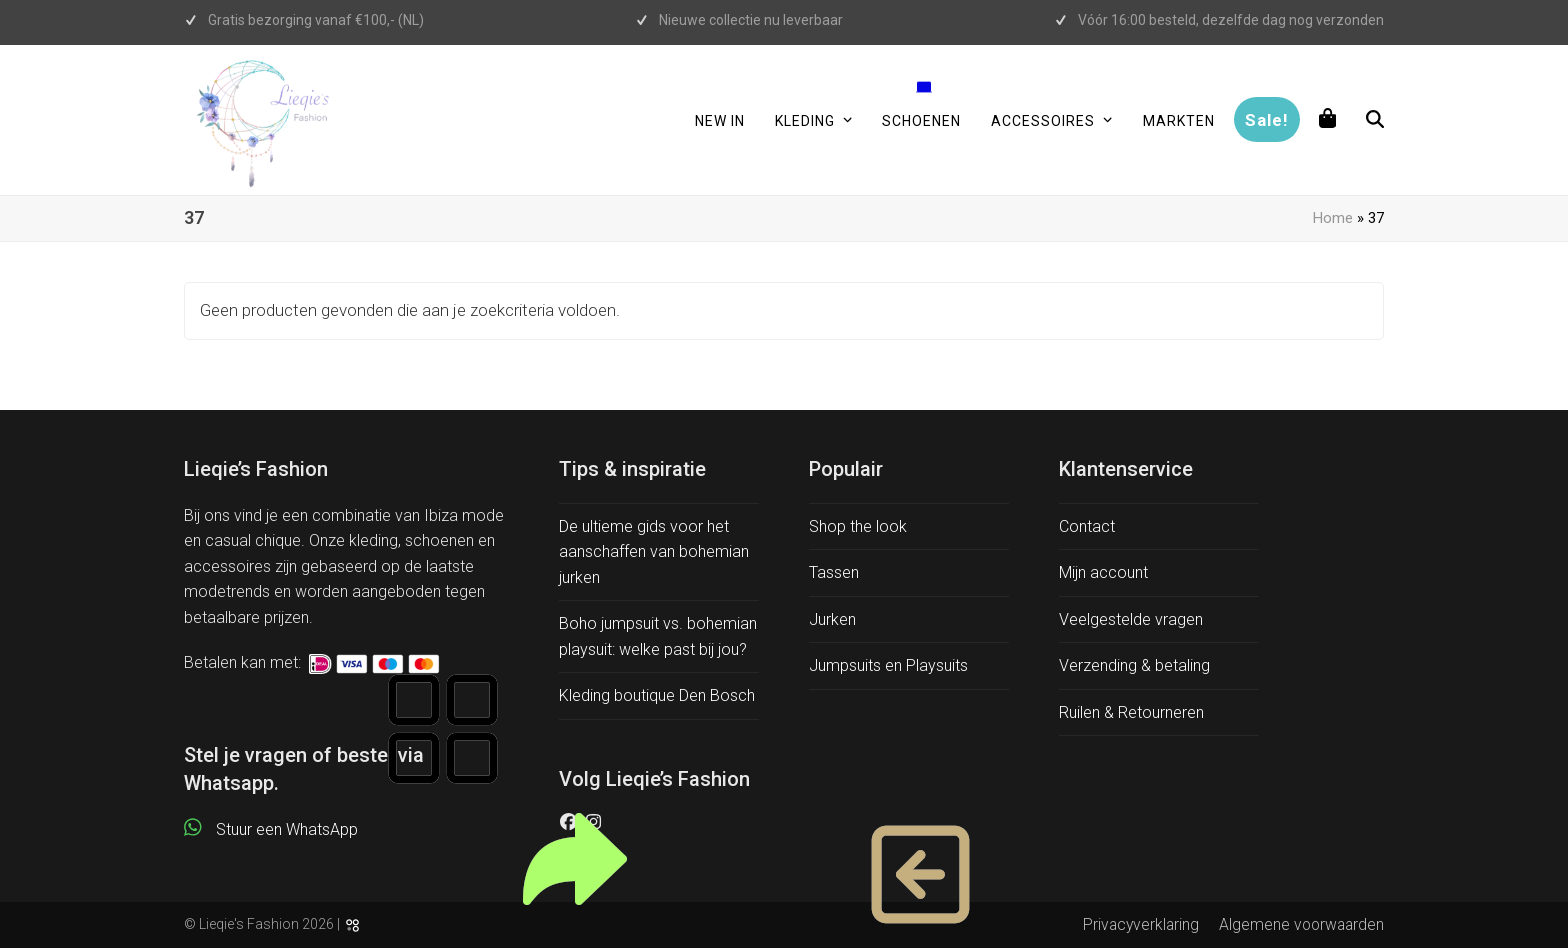 Image resolution: width=1568 pixels, height=948 pixels. Describe the element at coordinates (575, 859) in the screenshot. I see `share or forward content` at that location.